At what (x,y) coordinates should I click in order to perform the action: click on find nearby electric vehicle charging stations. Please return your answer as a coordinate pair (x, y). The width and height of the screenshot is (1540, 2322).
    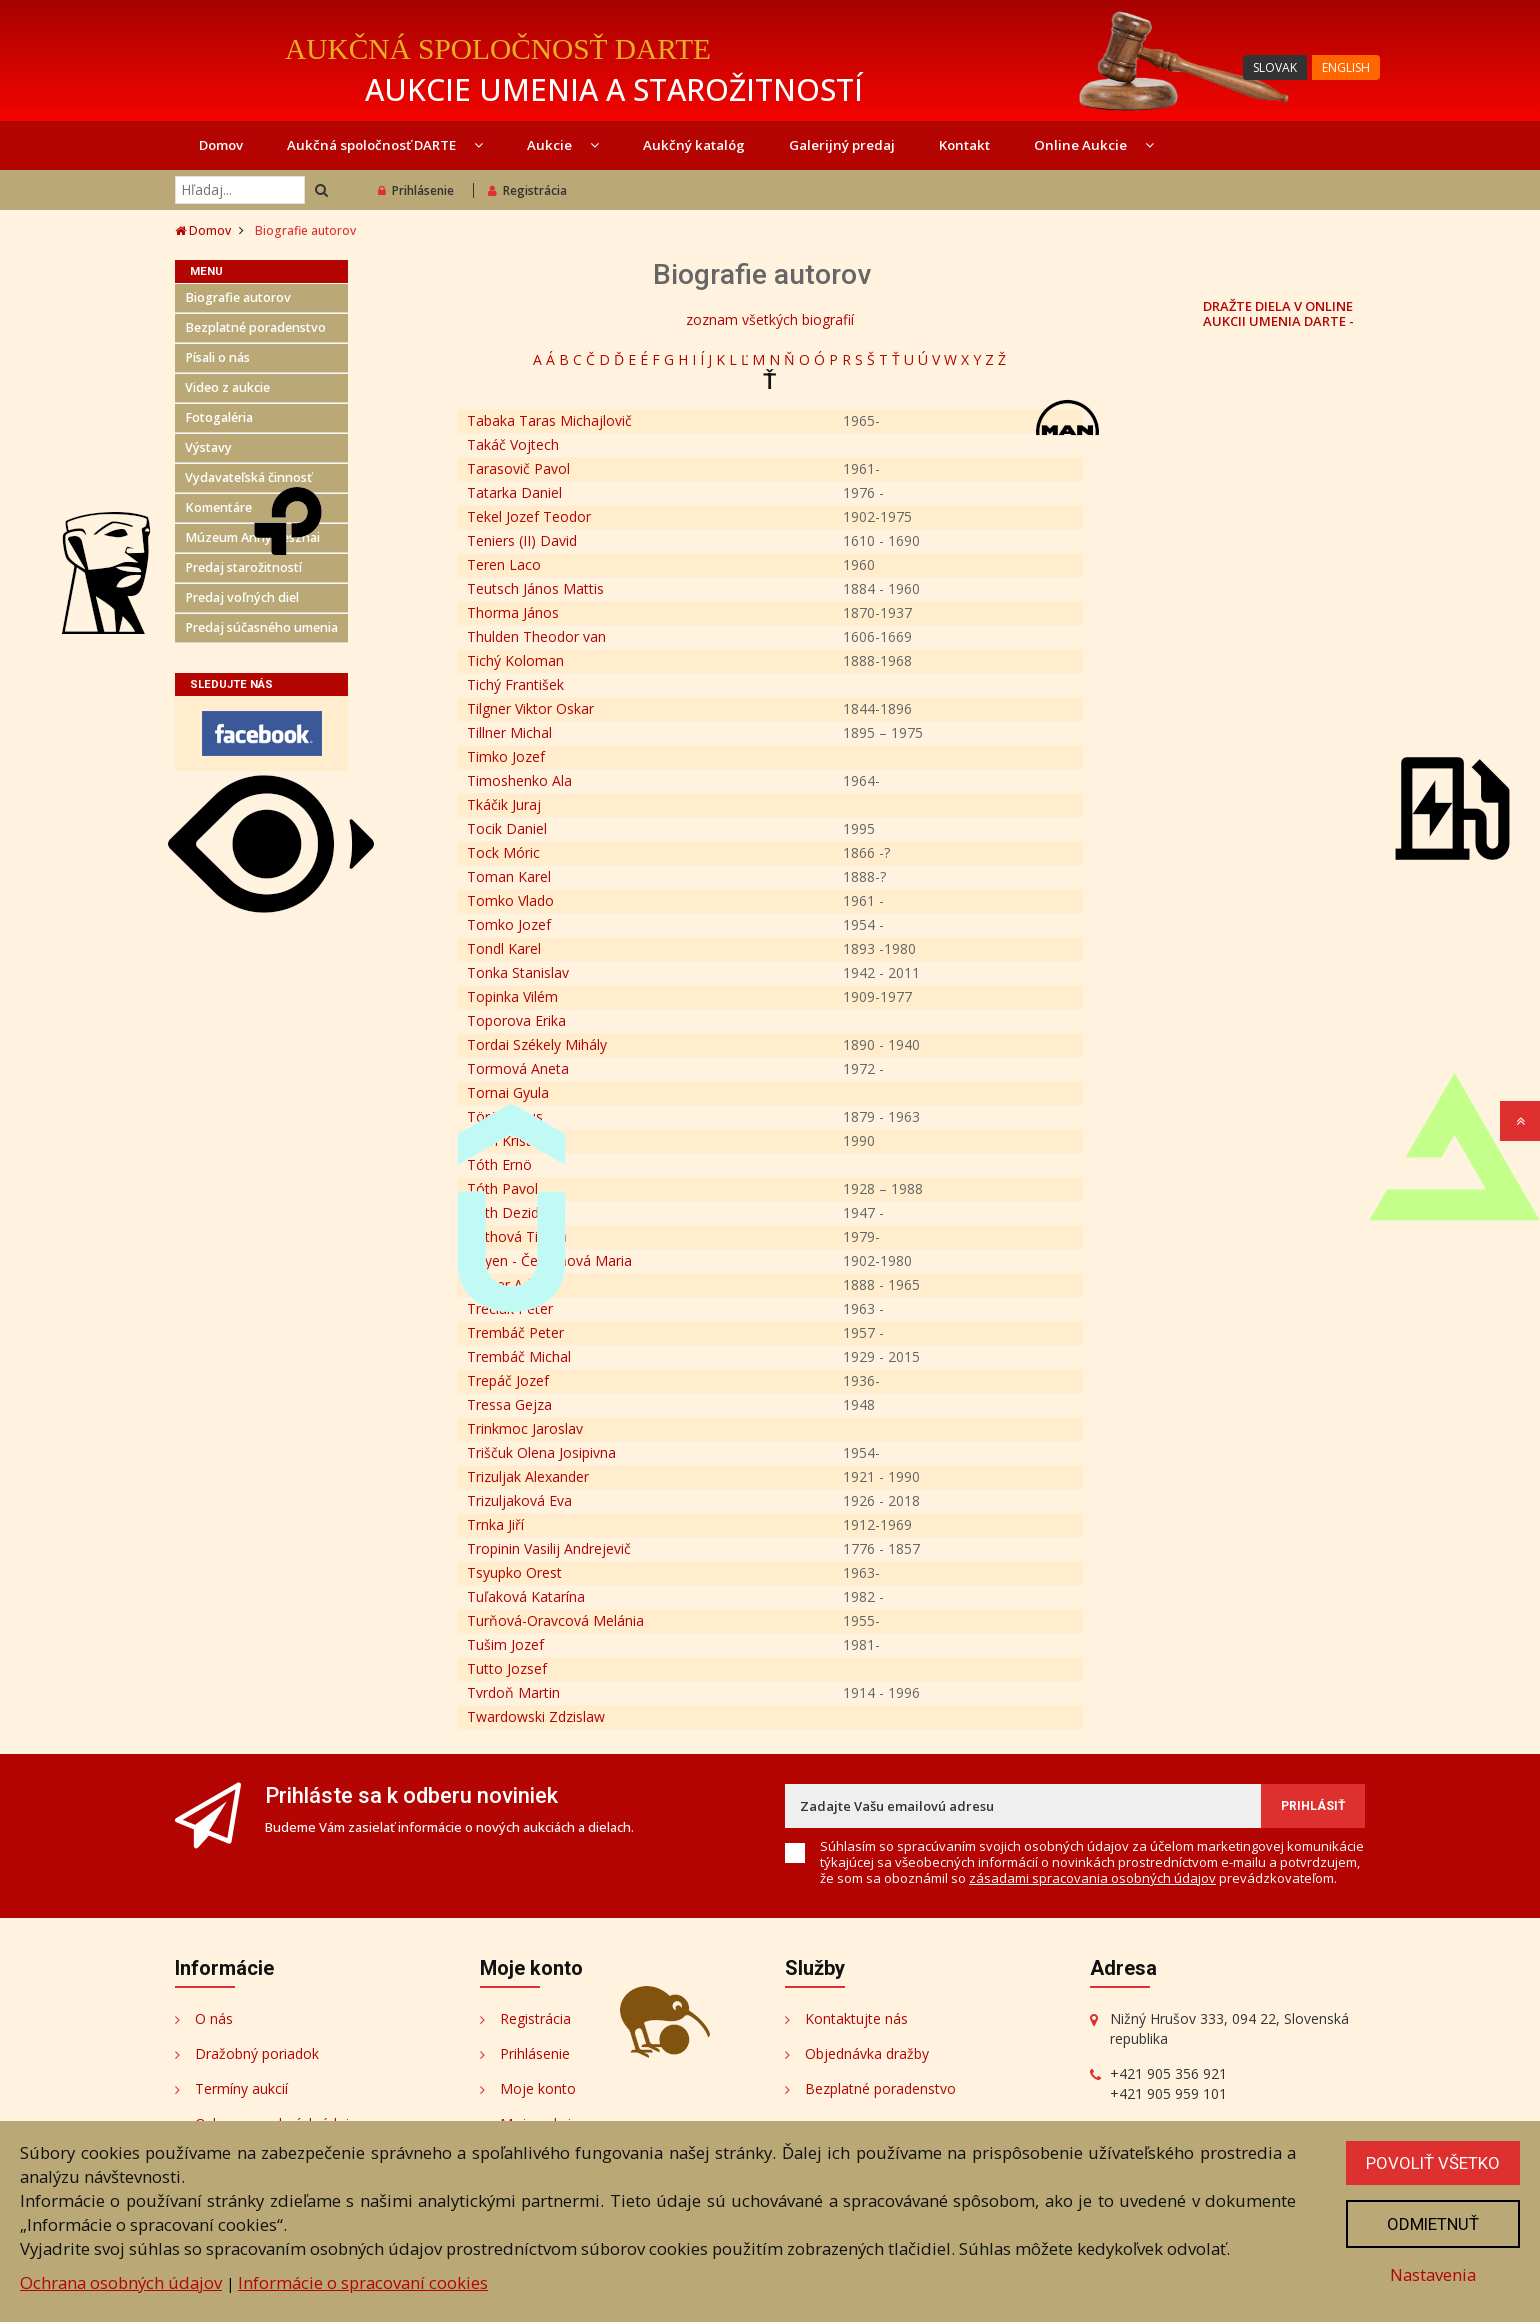
    Looking at the image, I should click on (1452, 808).